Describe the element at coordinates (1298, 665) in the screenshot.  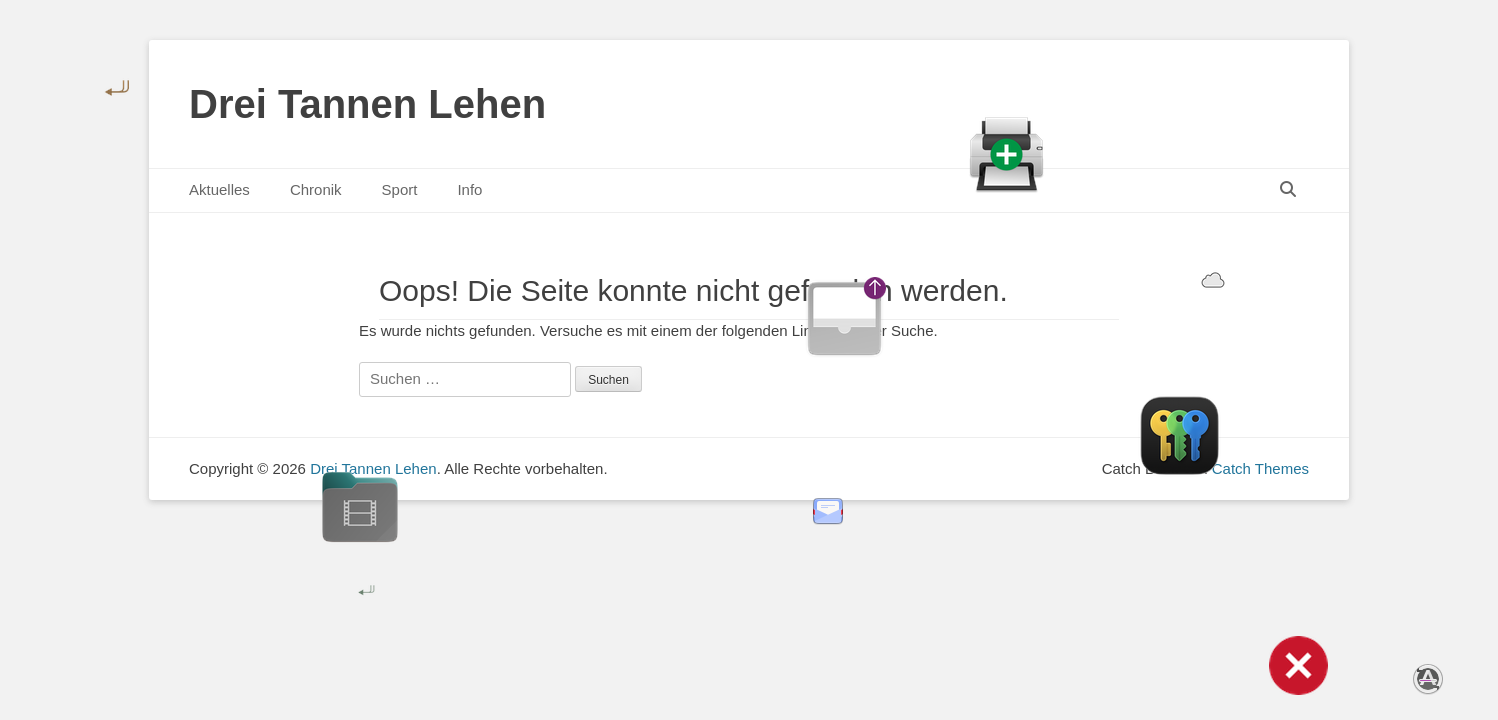
I see `close the current window` at that location.